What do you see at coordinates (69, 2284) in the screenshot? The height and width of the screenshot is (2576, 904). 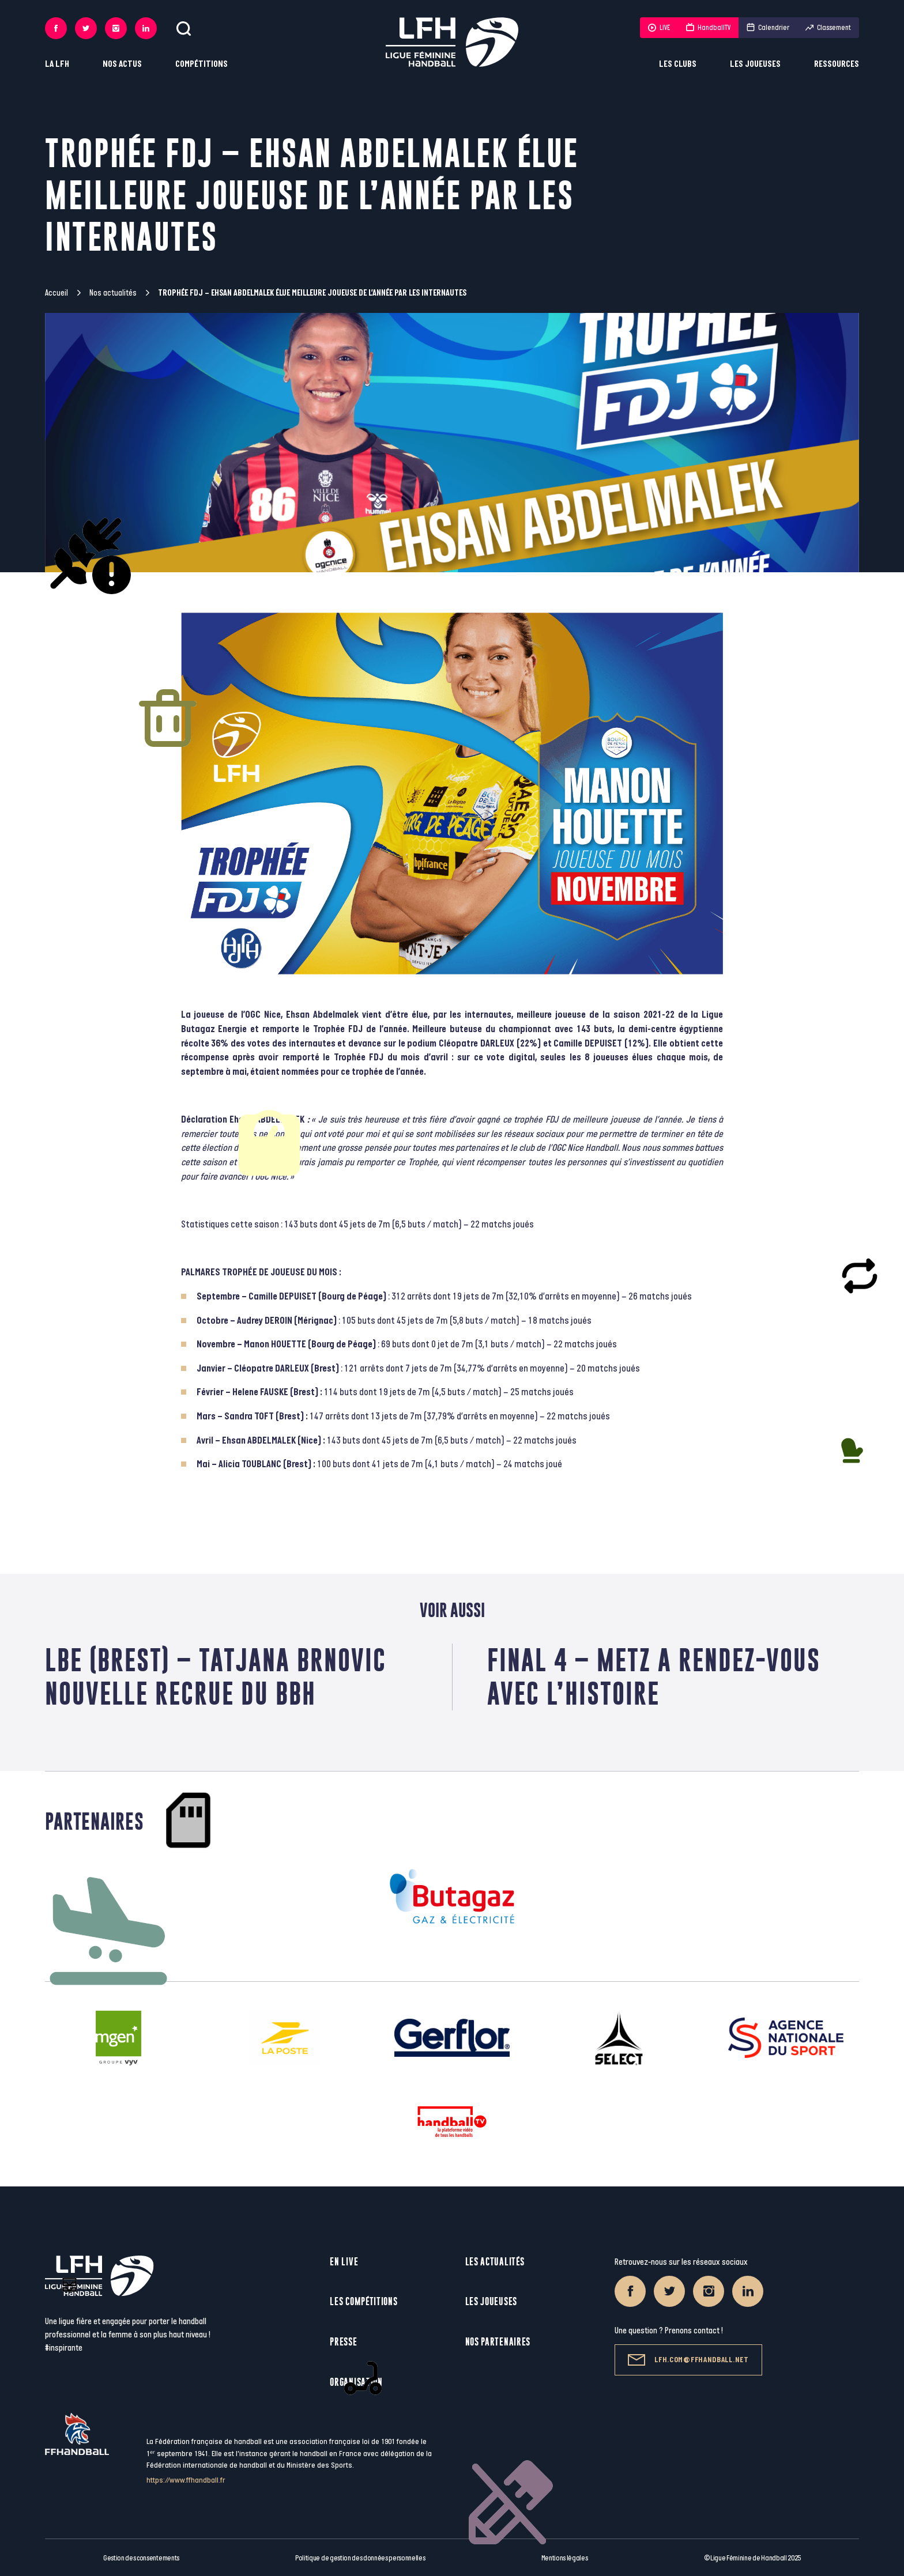 I see `view all inboxes` at bounding box center [69, 2284].